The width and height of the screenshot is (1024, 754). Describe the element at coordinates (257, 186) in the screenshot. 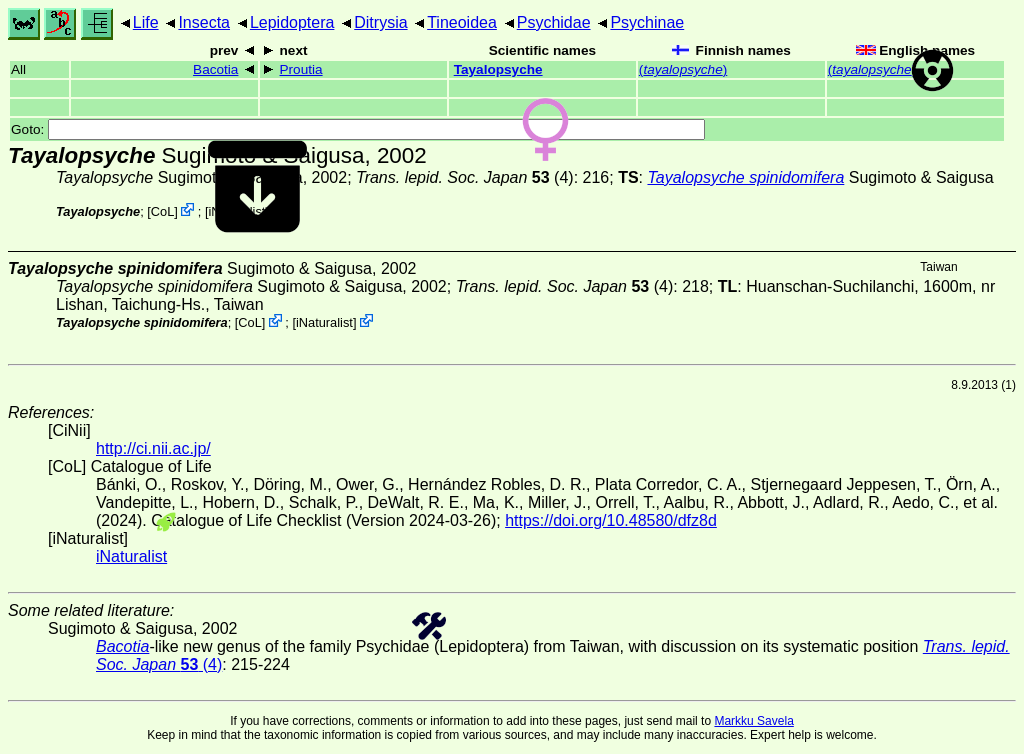

I see `archive selected item` at that location.